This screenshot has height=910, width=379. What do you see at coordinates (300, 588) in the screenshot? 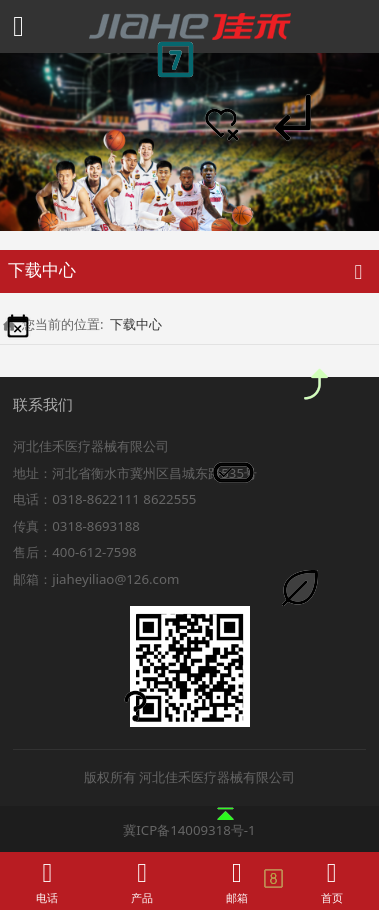
I see `eco-friendly or sustainable option` at bounding box center [300, 588].